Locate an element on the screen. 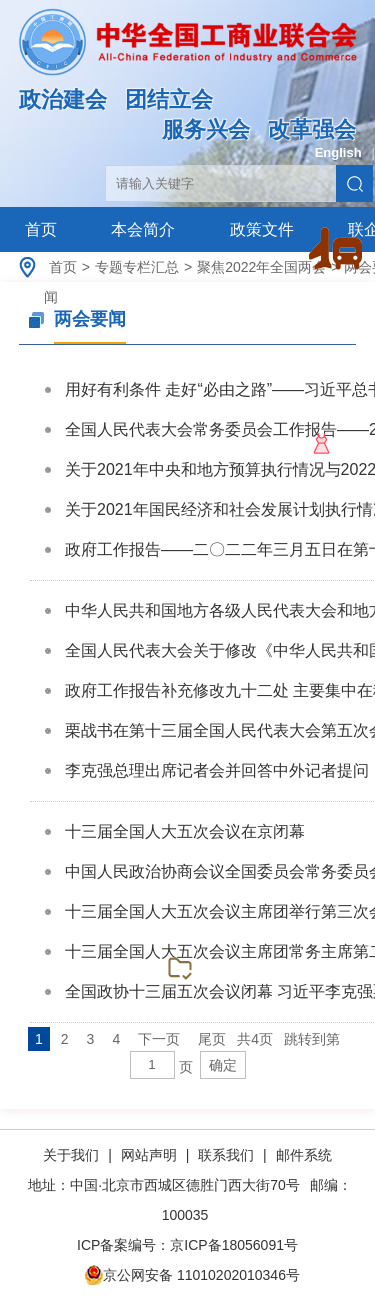 The image size is (375, 1305). folder successfully verified or validated is located at coordinates (180, 968).